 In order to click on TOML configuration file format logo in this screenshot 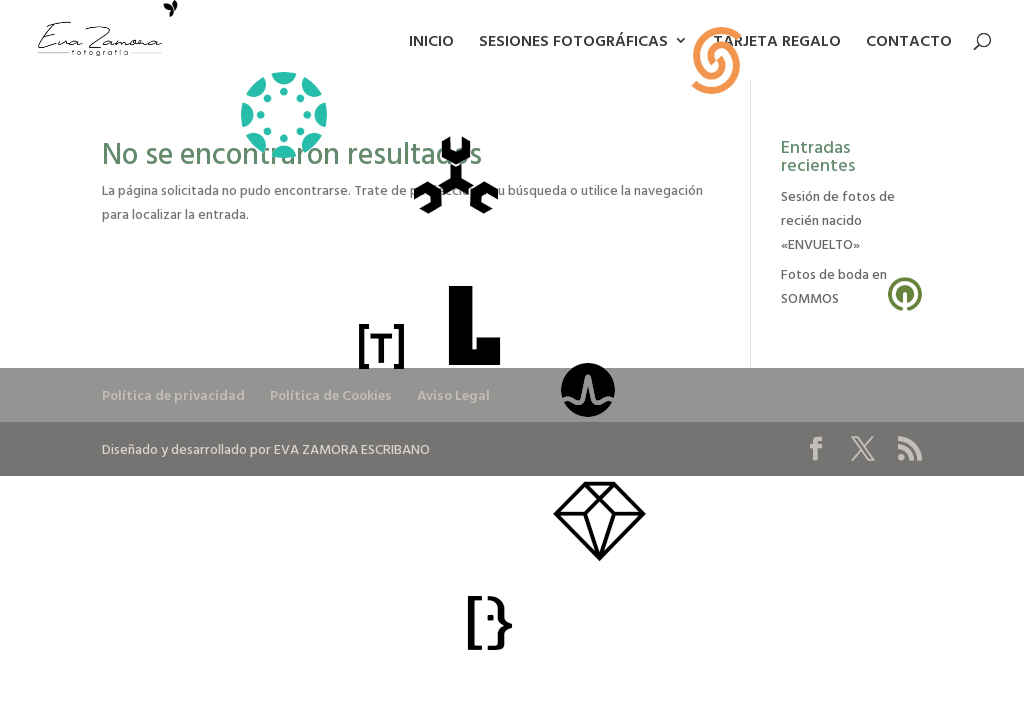, I will do `click(381, 346)`.